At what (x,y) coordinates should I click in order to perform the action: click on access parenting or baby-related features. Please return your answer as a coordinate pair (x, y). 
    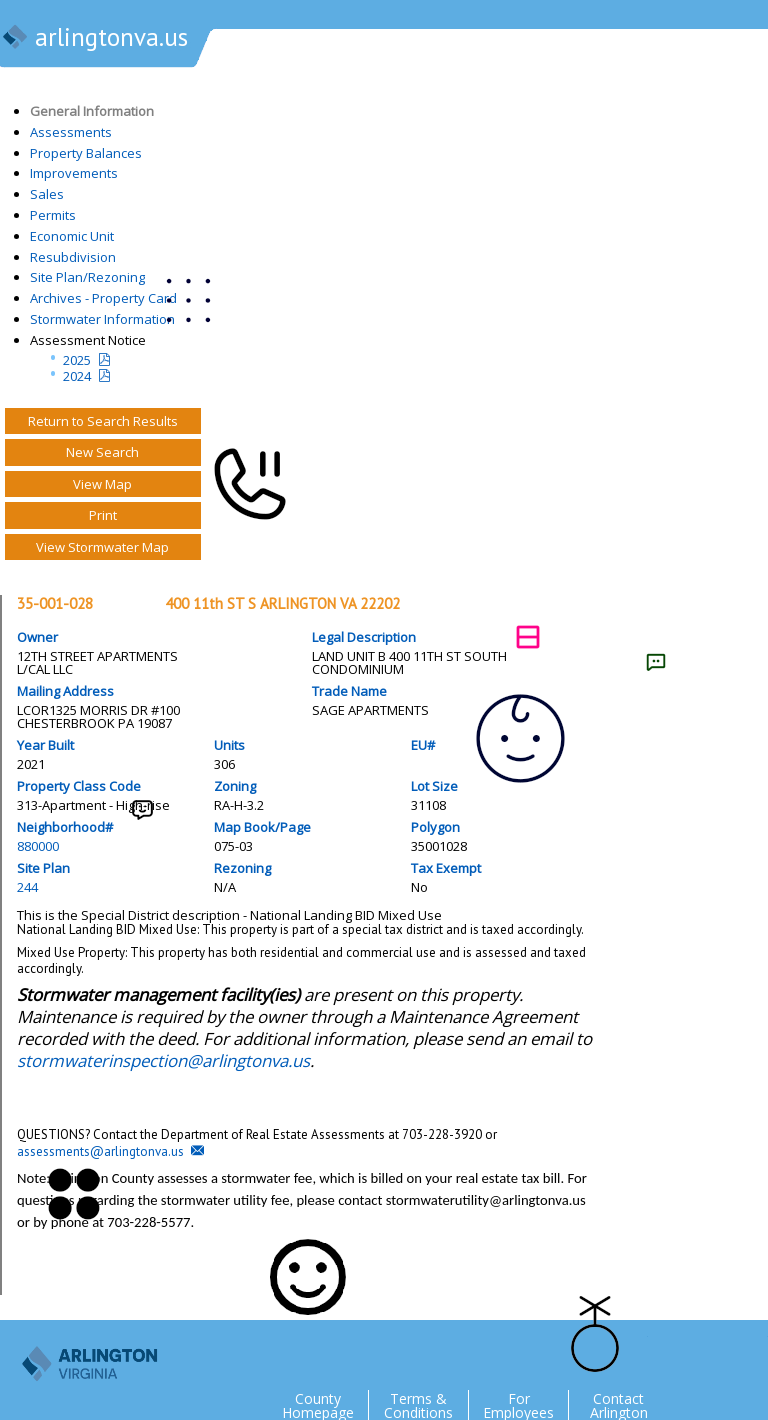
    Looking at the image, I should click on (520, 738).